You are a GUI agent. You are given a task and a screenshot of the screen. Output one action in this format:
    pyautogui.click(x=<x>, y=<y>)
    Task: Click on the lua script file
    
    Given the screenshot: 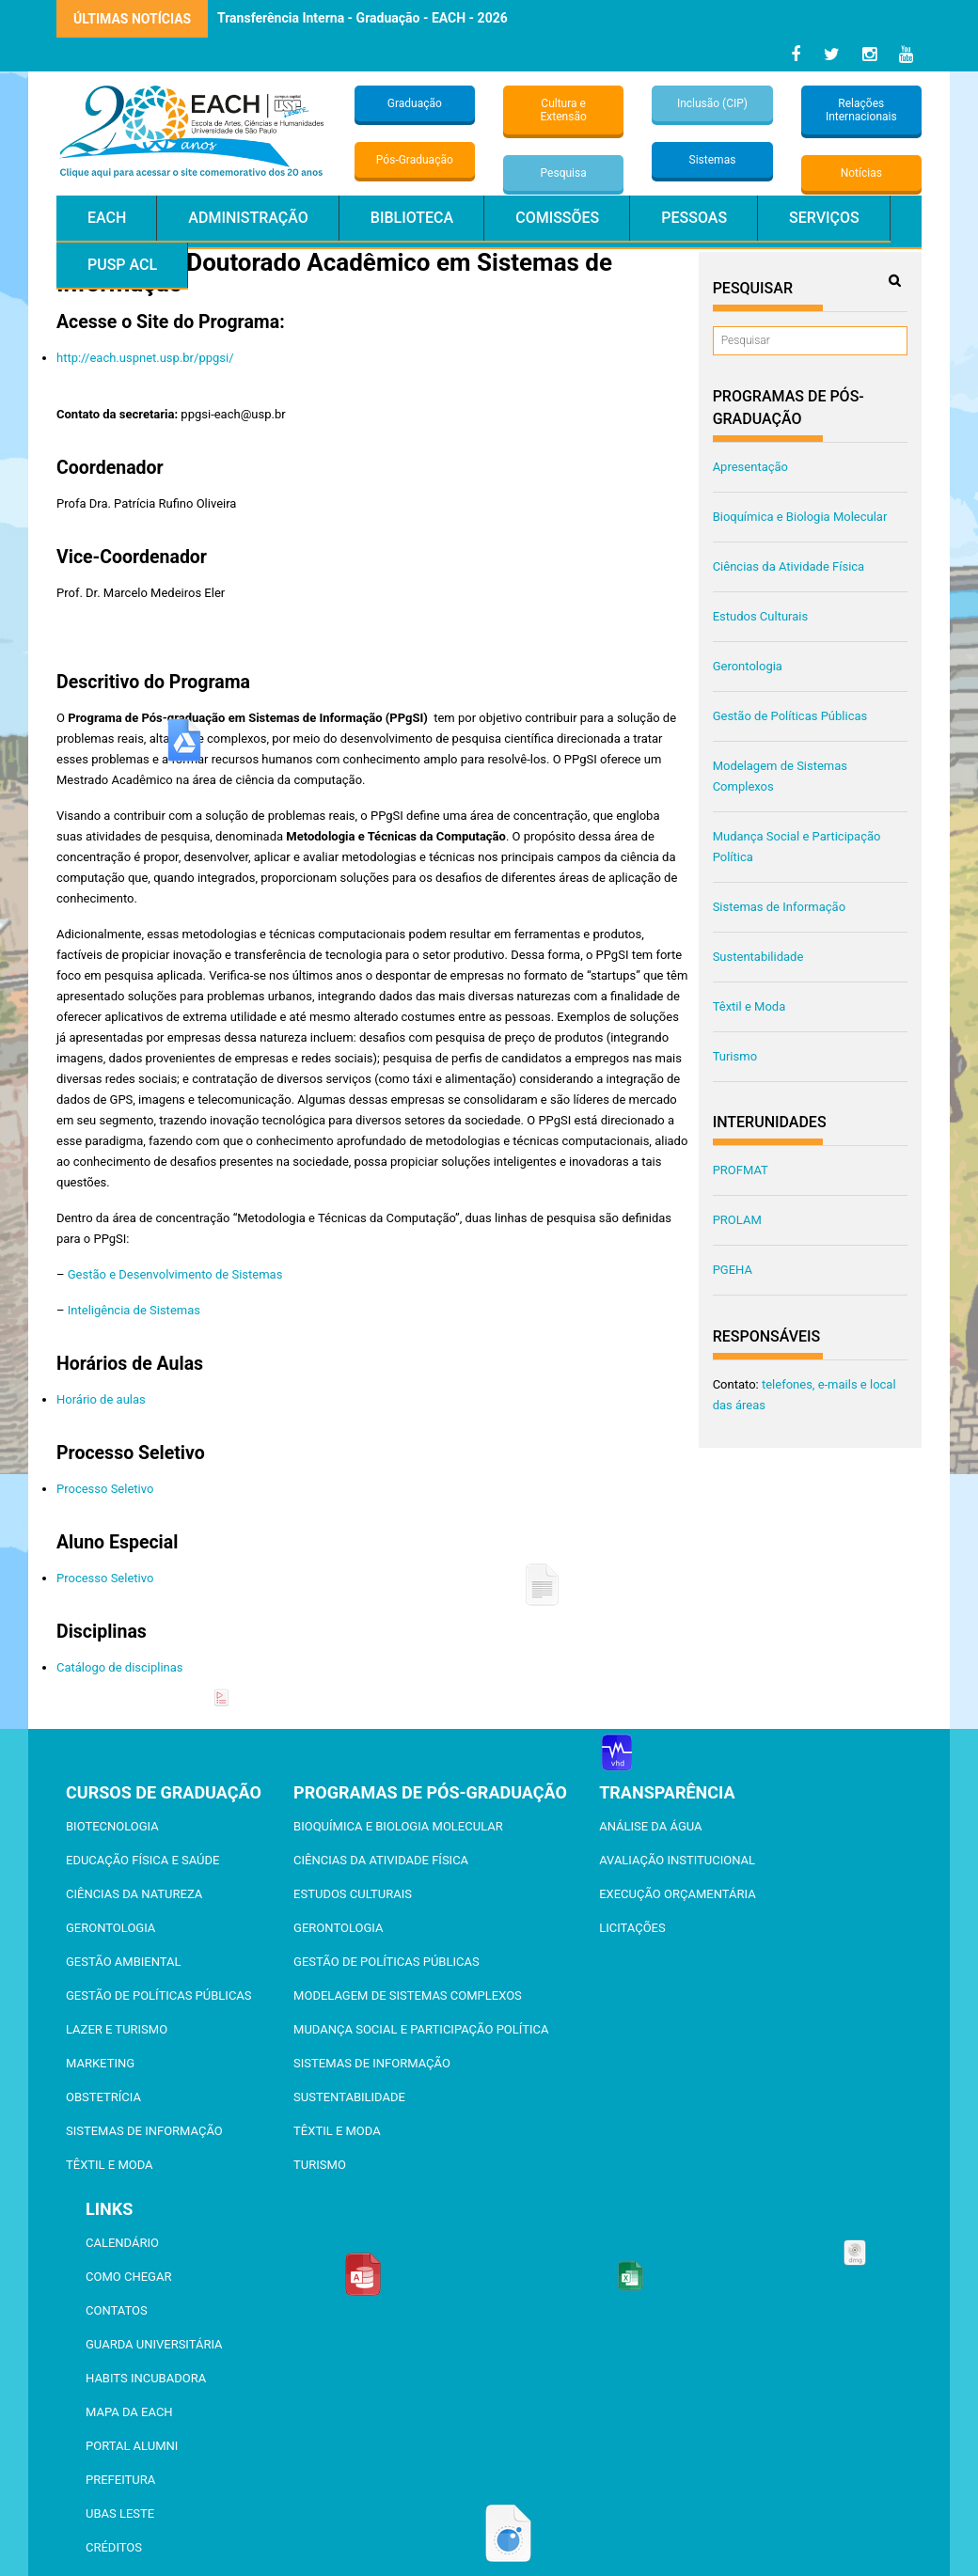 What is the action you would take?
    pyautogui.click(x=508, y=2533)
    